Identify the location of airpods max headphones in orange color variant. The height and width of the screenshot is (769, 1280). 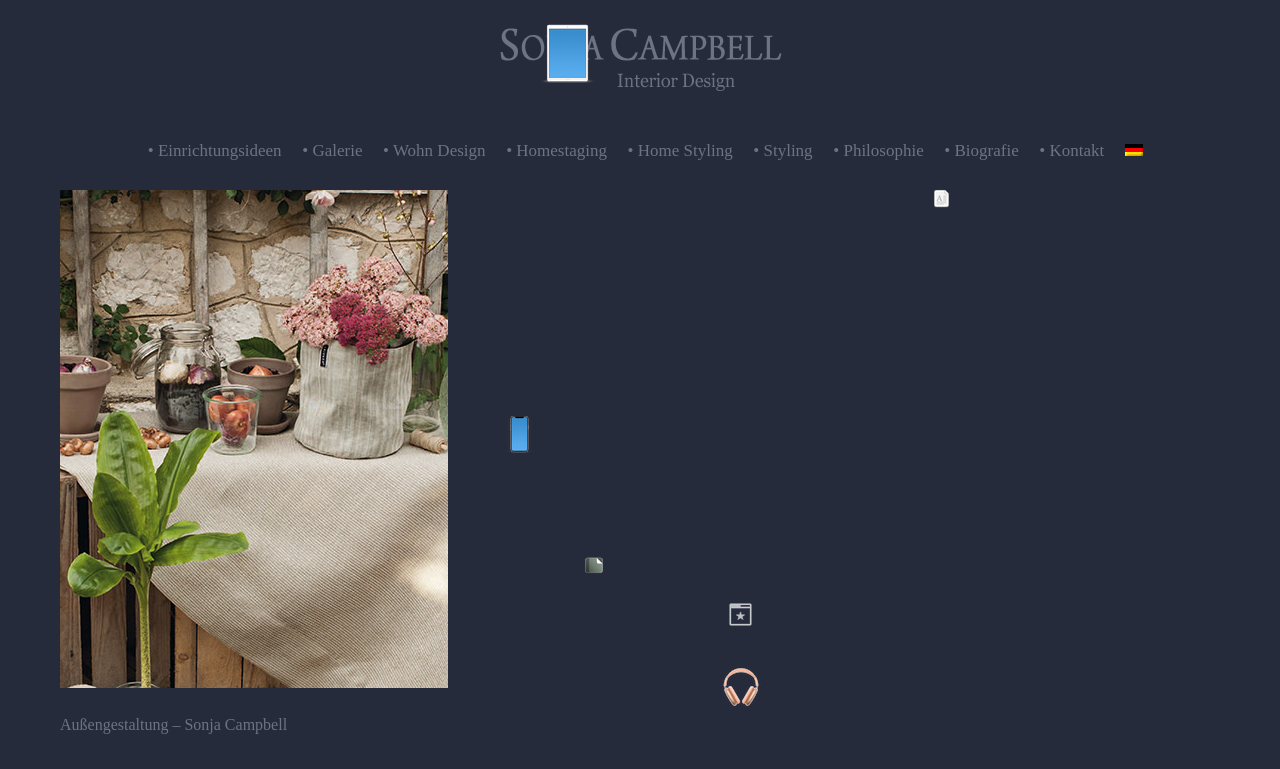
(741, 687).